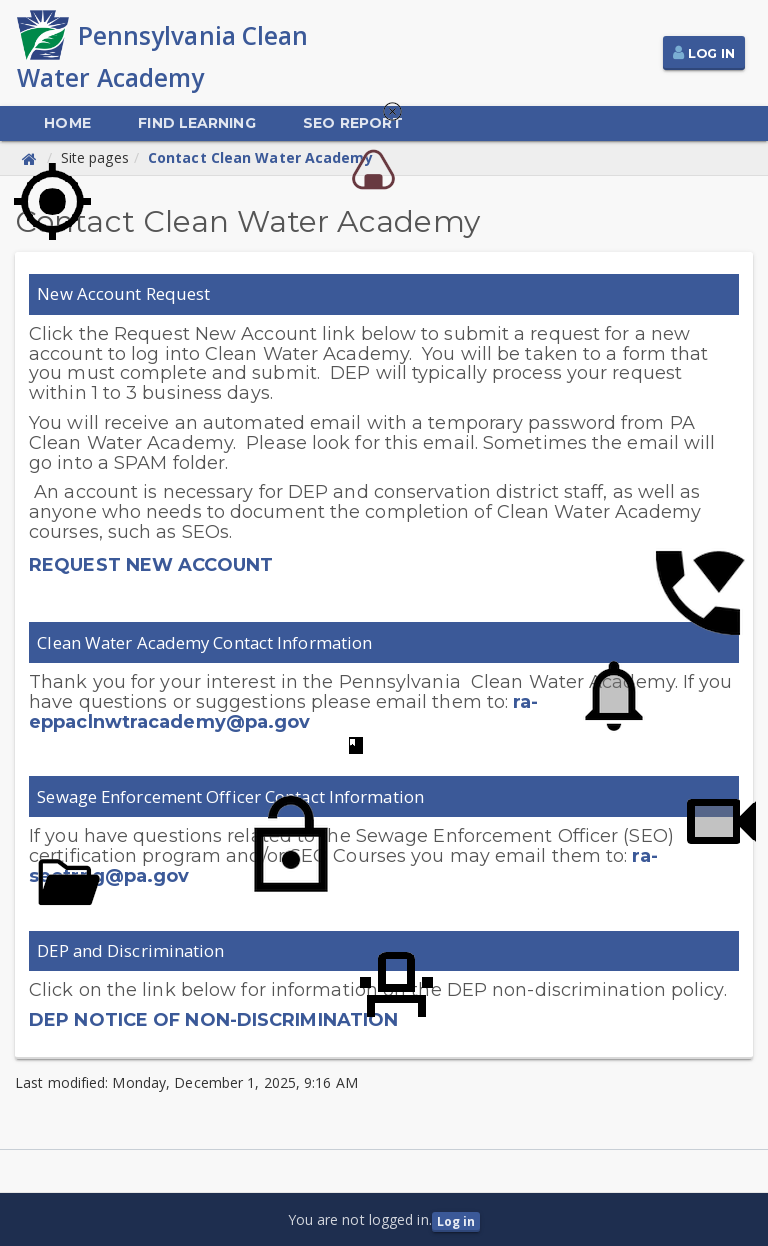 The width and height of the screenshot is (768, 1246). I want to click on unlock a secured item or feature, so click(291, 846).